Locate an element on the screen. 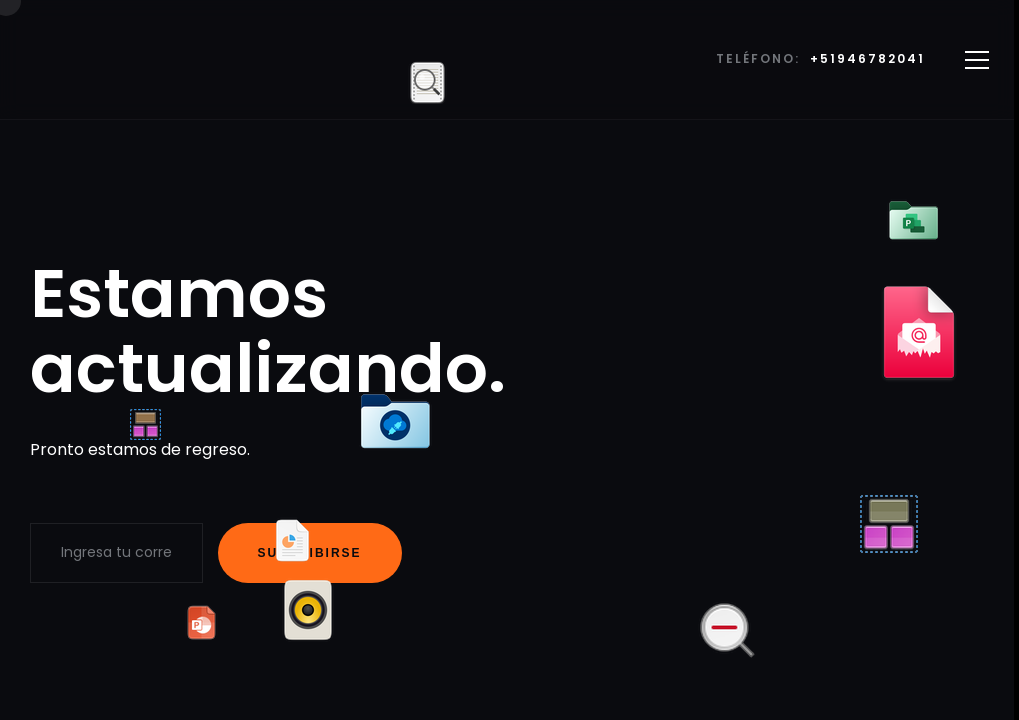 This screenshot has width=1019, height=720. open the log viewer application is located at coordinates (427, 82).